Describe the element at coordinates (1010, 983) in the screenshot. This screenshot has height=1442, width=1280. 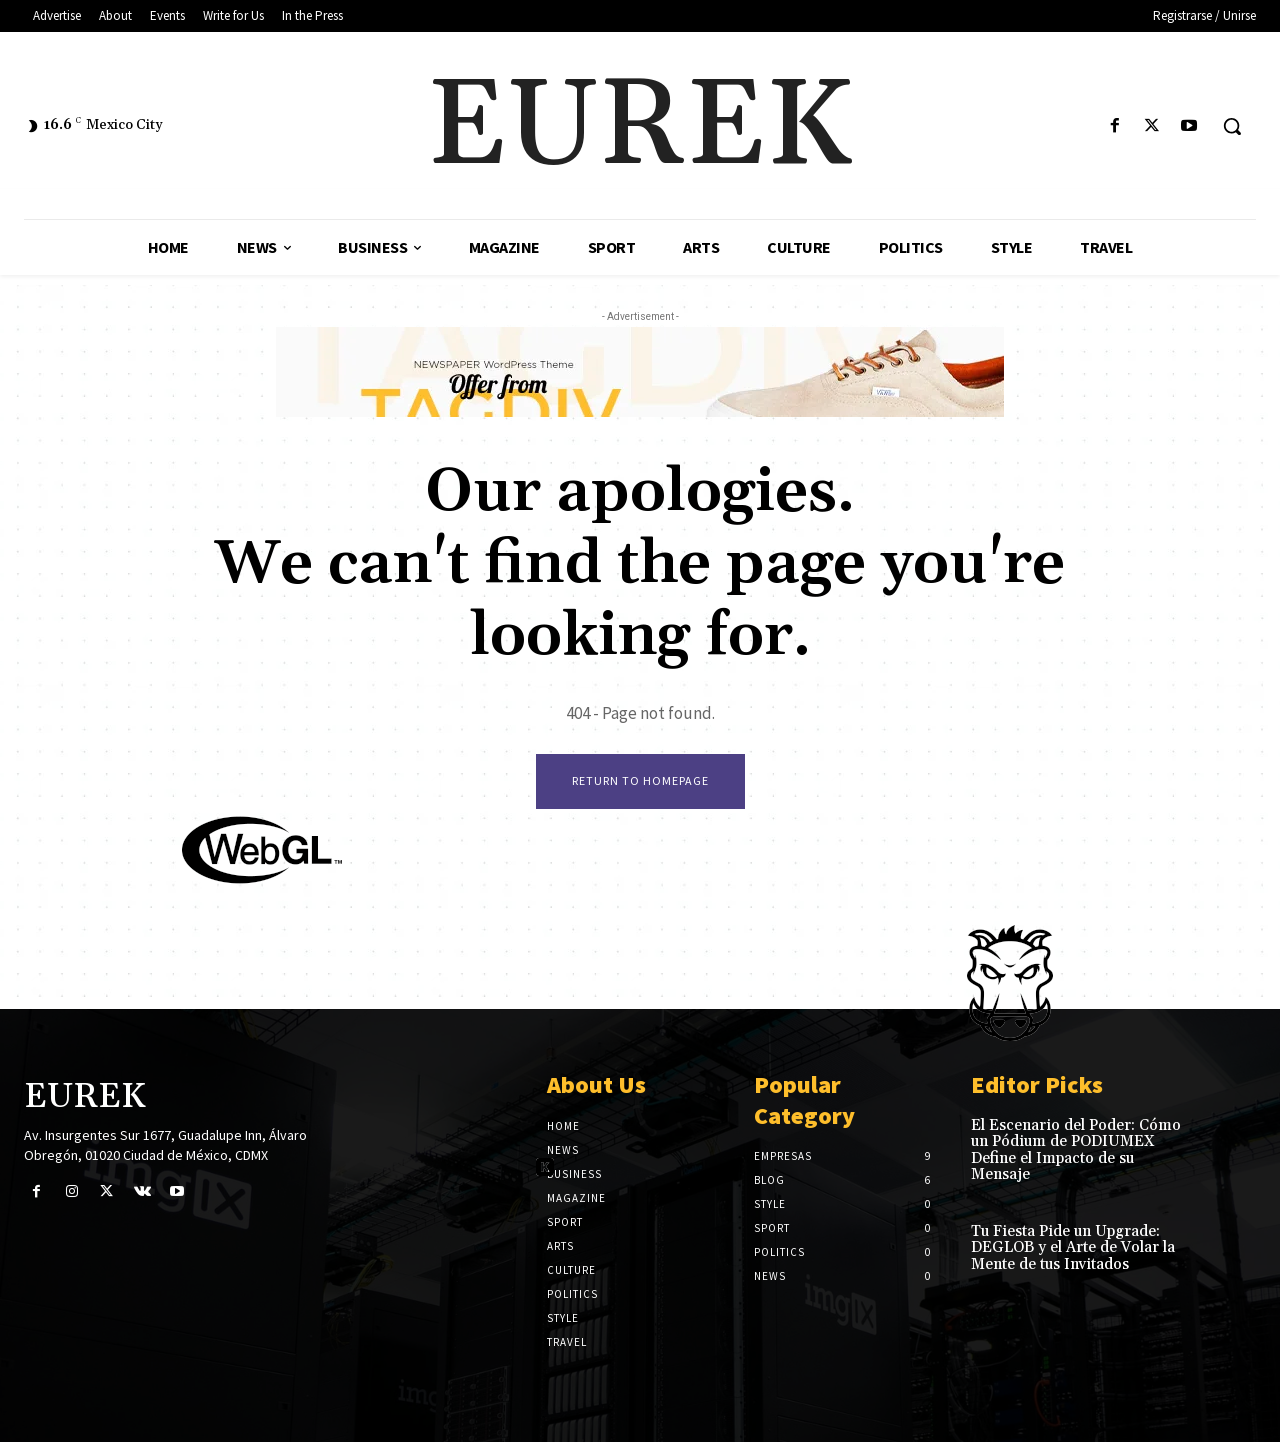
I see `grunt javascript task runner logo` at that location.